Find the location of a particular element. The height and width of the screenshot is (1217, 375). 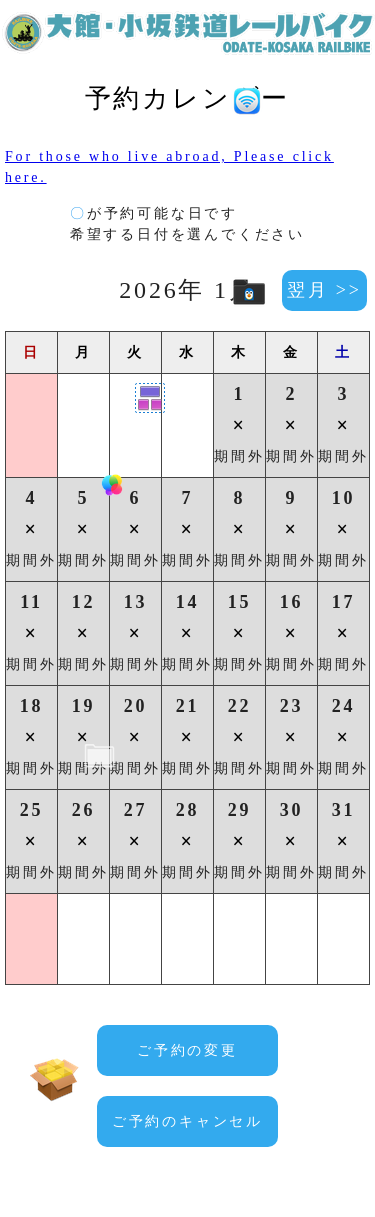

access your iMovie media library is located at coordinates (99, 755).